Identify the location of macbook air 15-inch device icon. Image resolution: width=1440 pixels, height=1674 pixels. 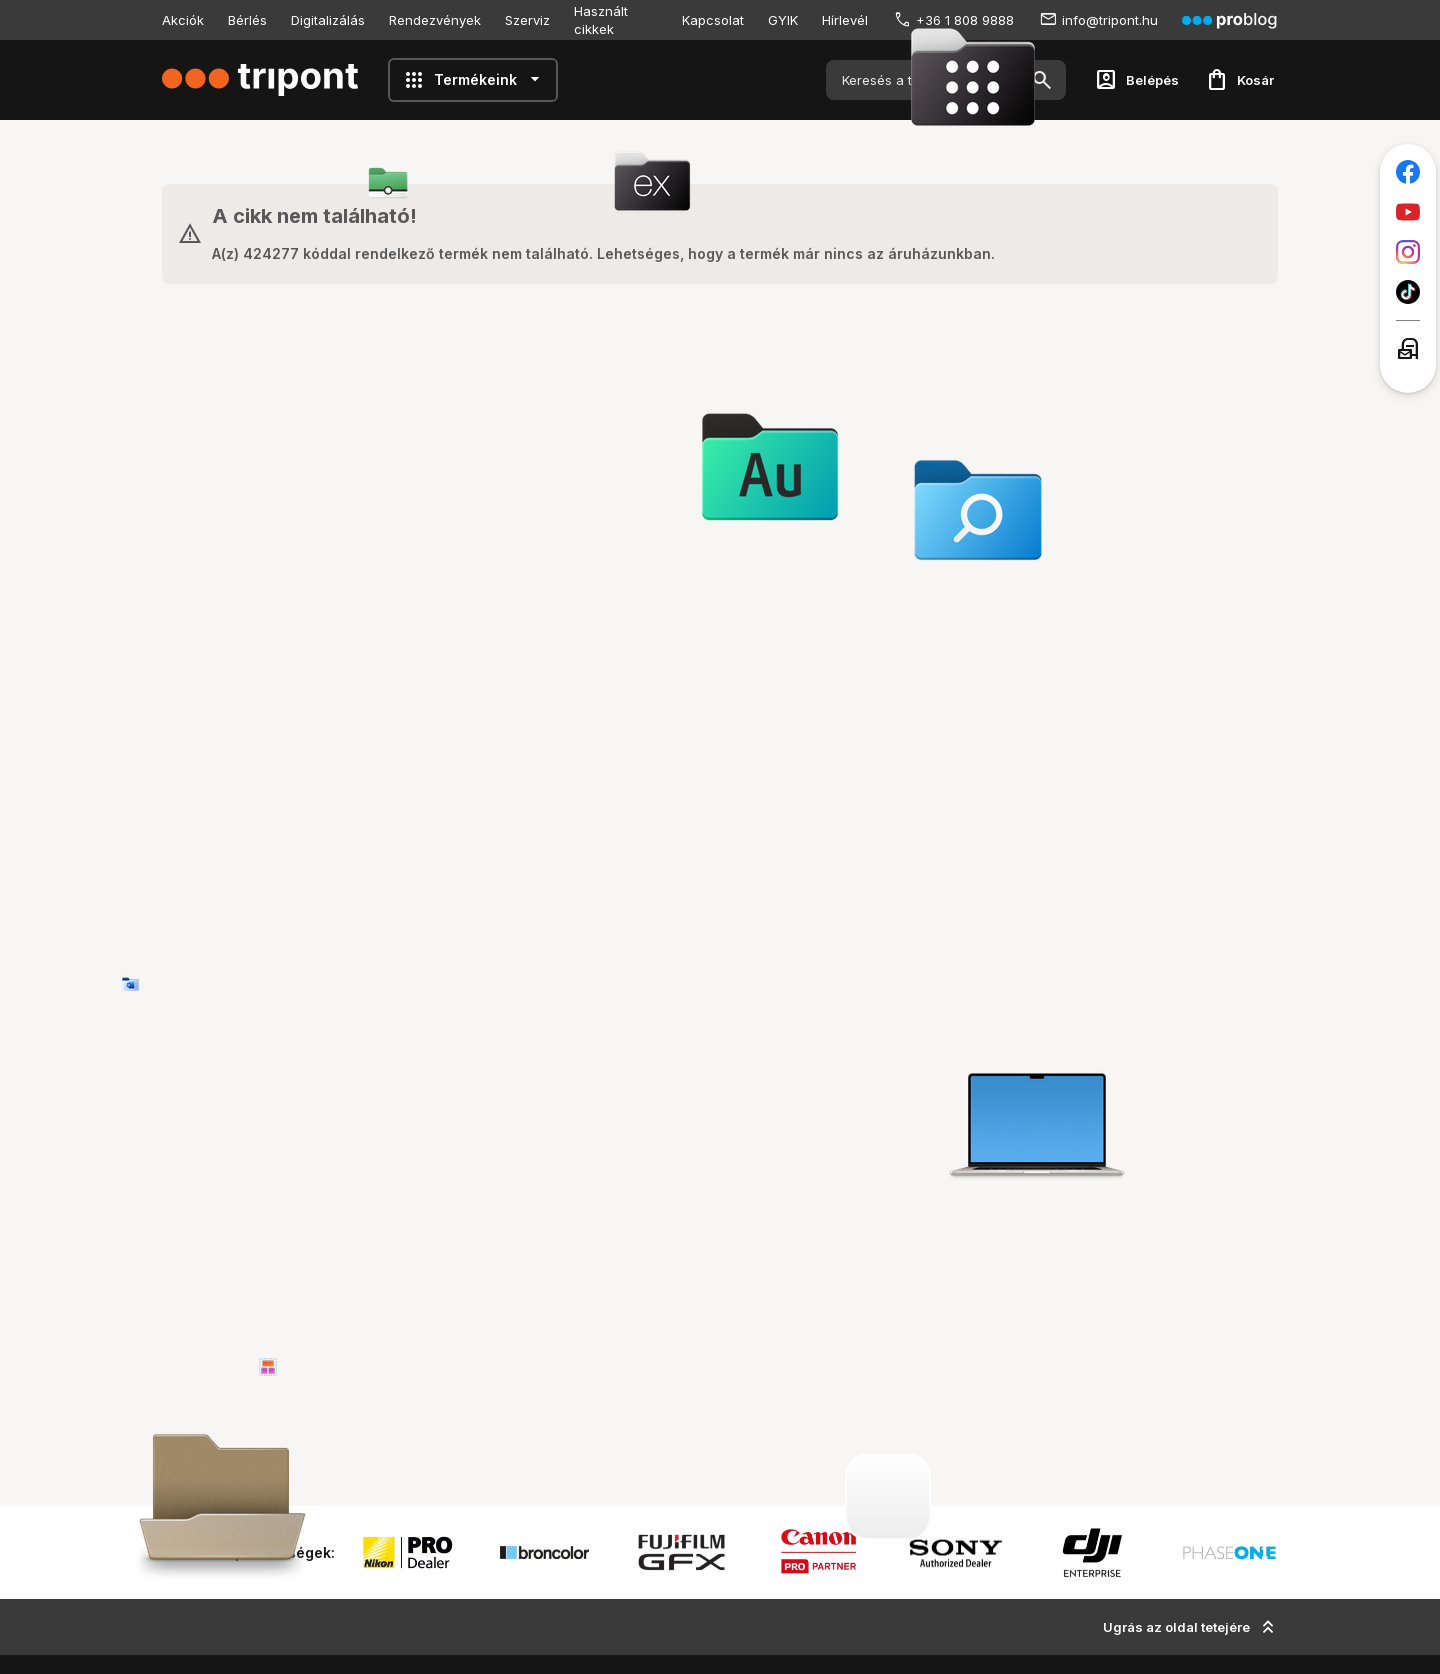
(1037, 1116).